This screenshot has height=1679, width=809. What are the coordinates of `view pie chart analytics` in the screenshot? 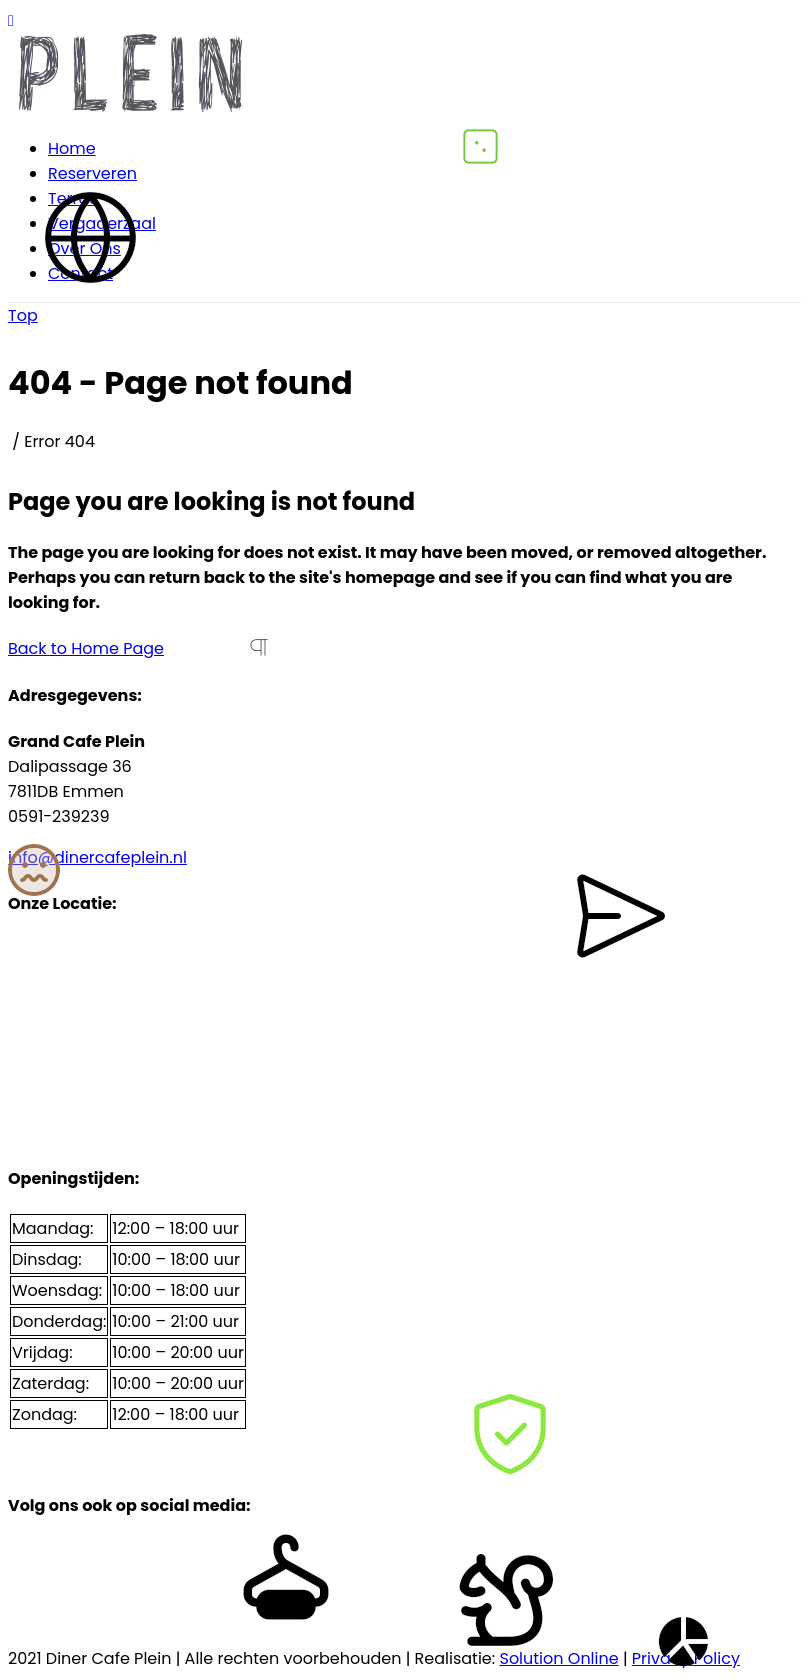 It's located at (683, 1641).